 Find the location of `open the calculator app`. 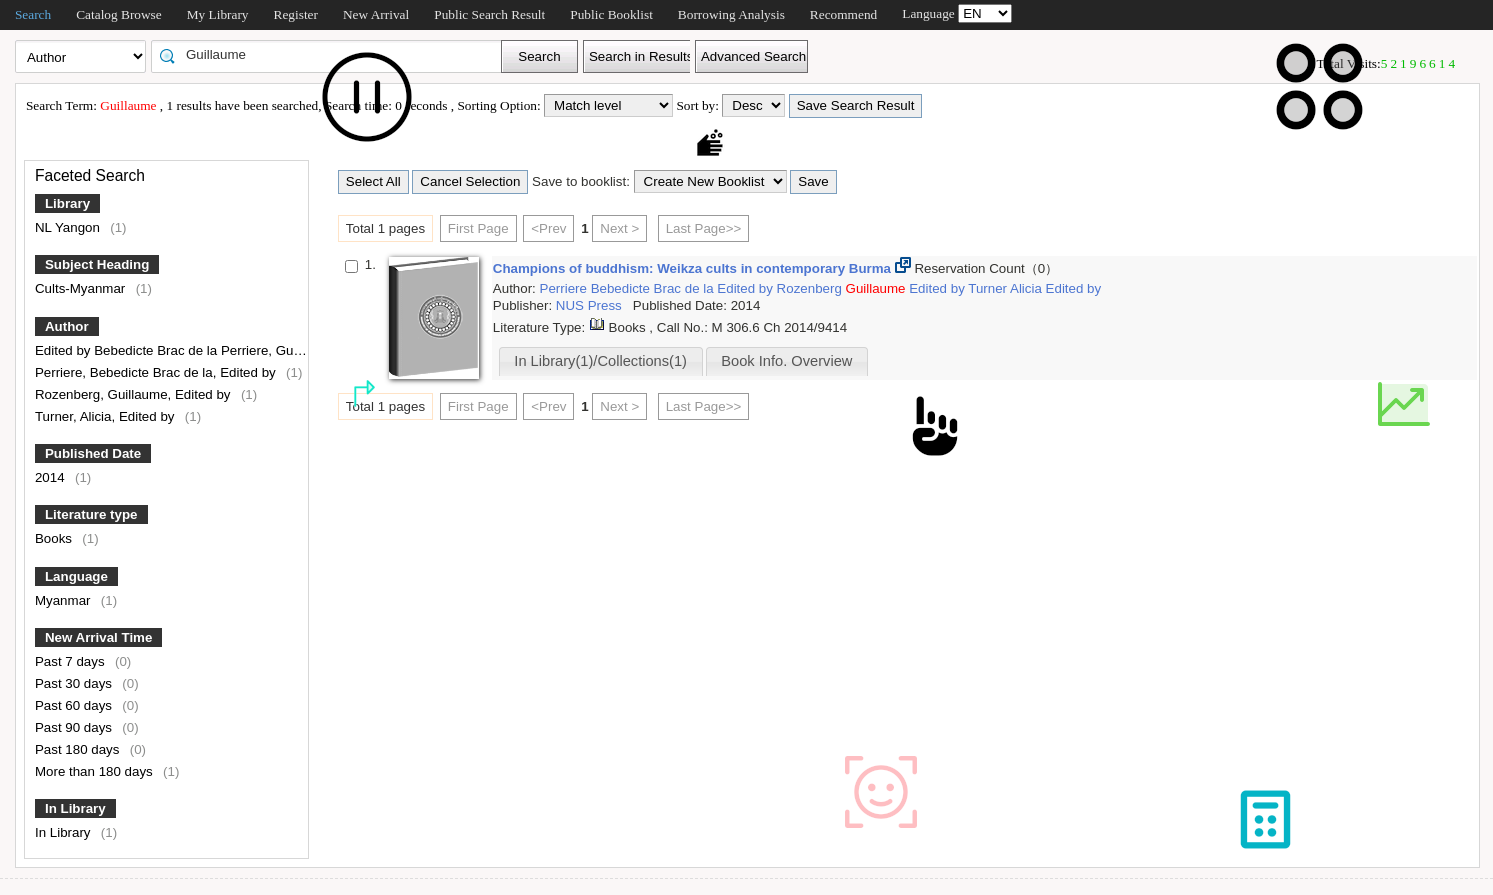

open the calculator app is located at coordinates (1265, 819).